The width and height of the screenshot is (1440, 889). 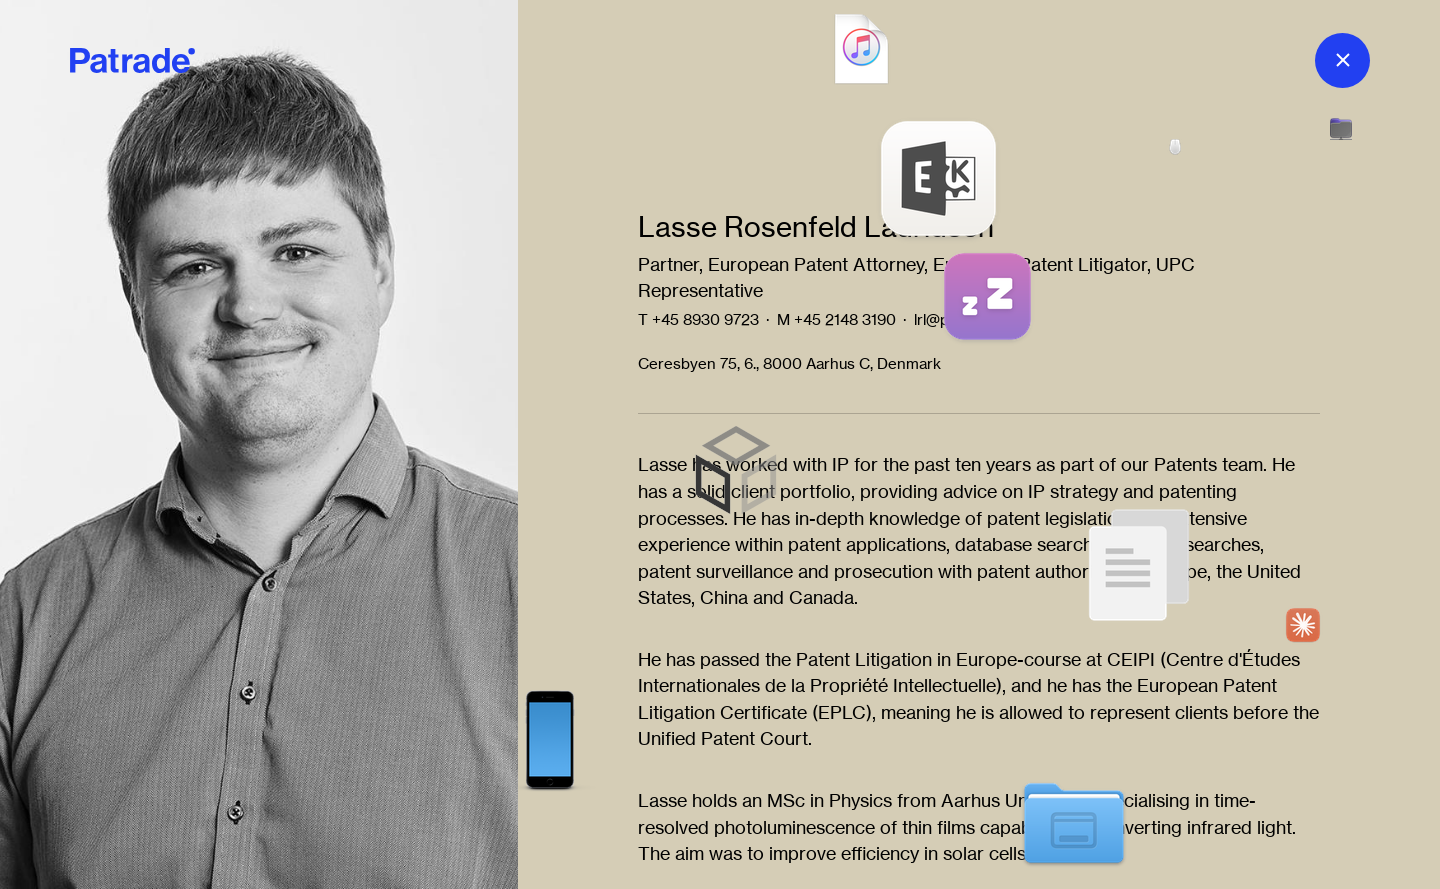 I want to click on open desktop folder, so click(x=1074, y=823).